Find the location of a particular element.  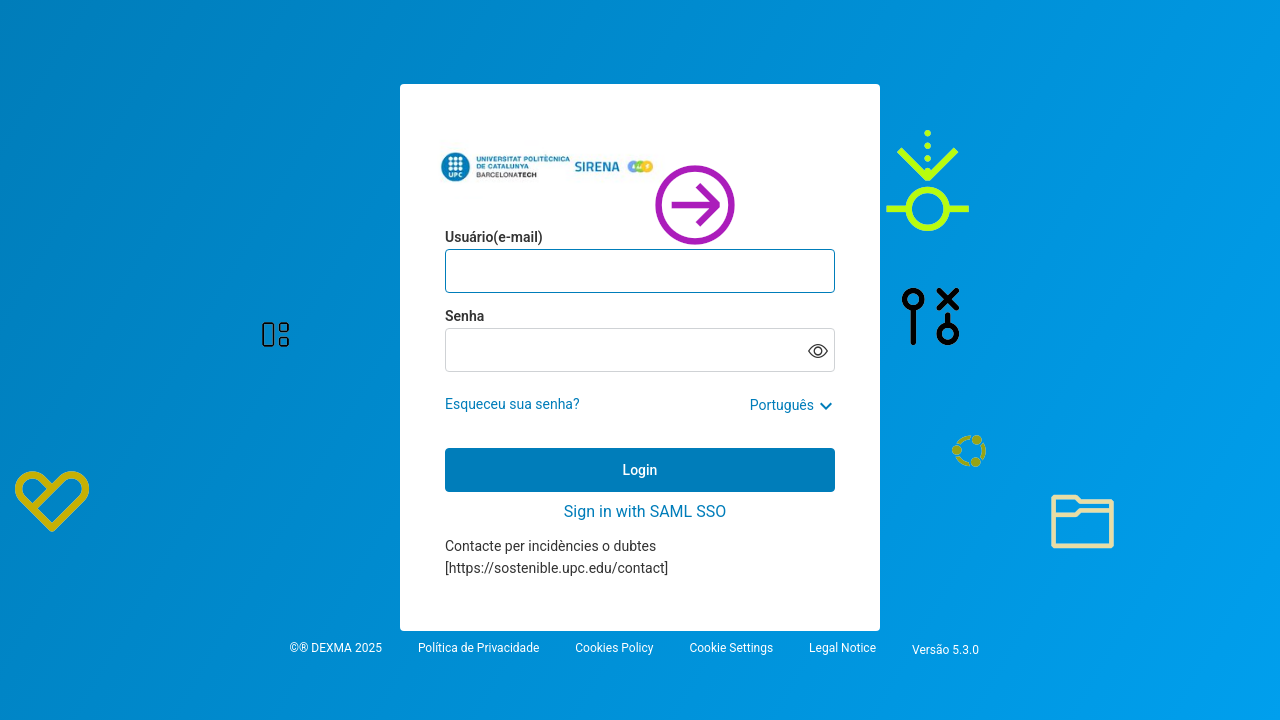

indicates a closed or rejected pull request is located at coordinates (930, 316).